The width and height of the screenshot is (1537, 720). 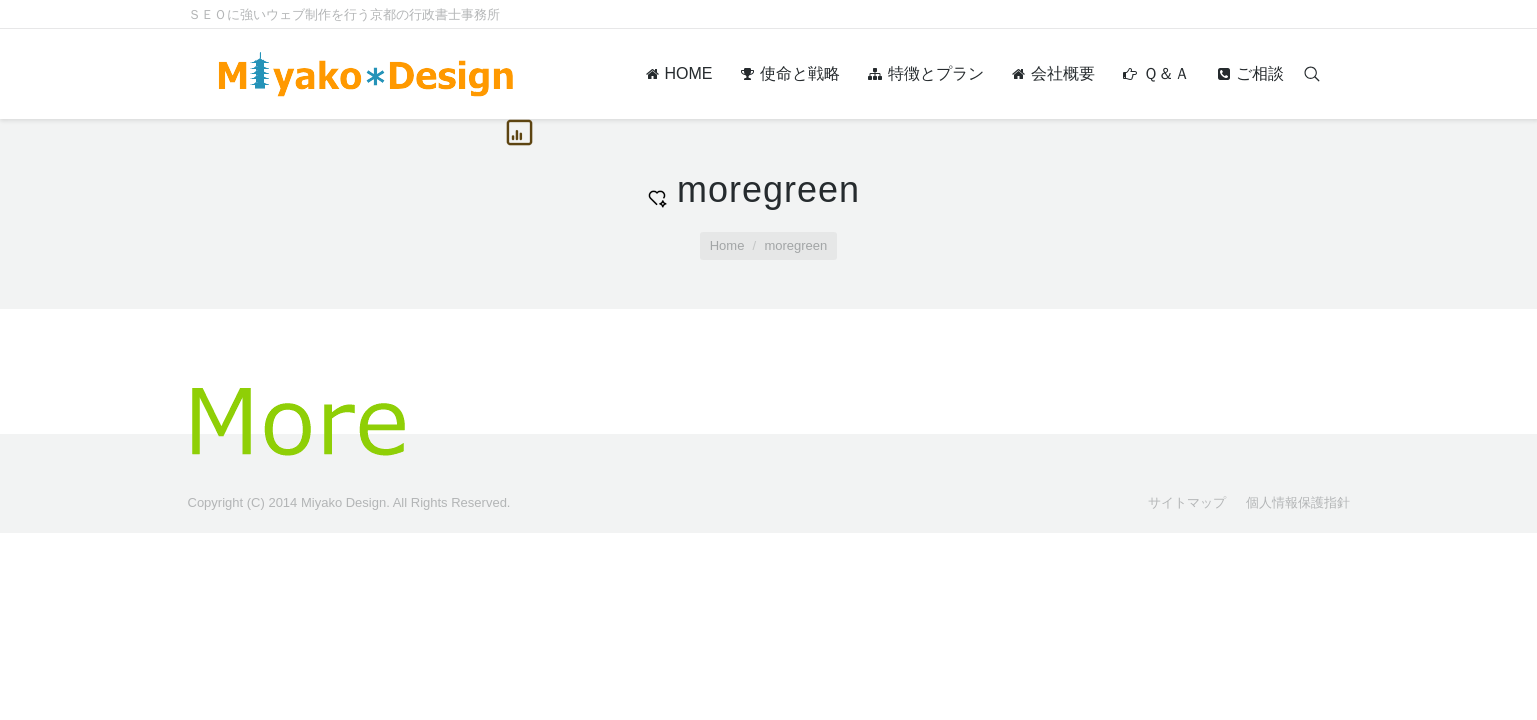 I want to click on align content to bottom-left of container, so click(x=519, y=132).